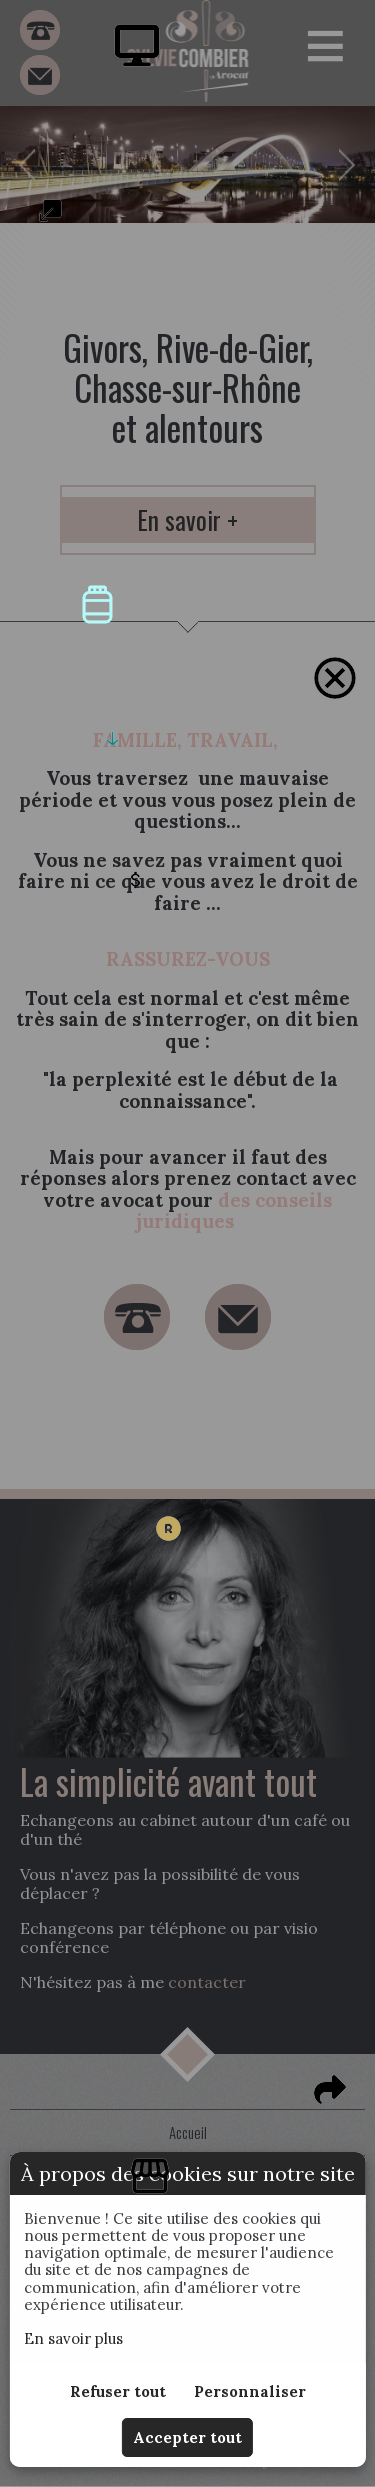 The image size is (375, 2487). I want to click on view product or container details, so click(97, 604).